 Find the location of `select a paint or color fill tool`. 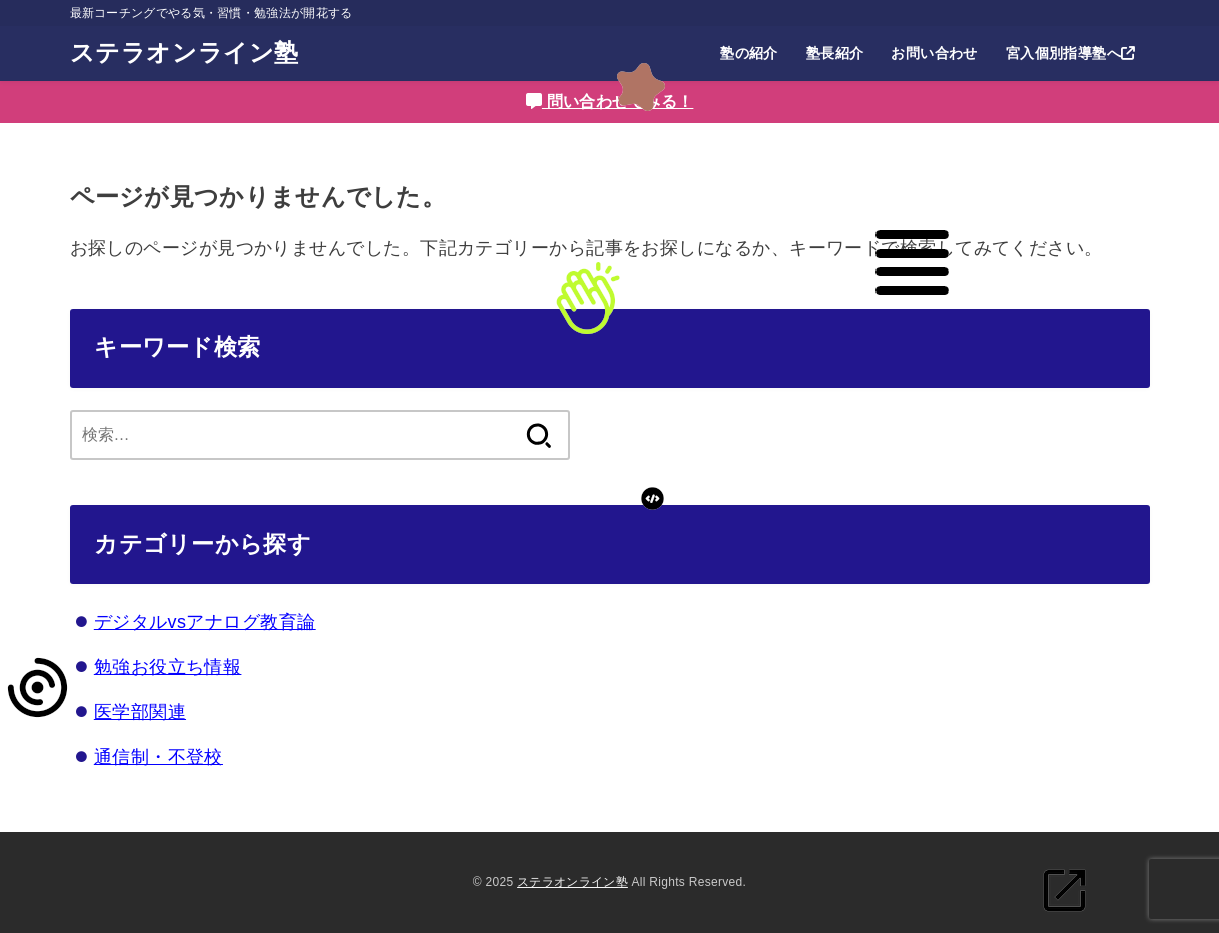

select a paint or color fill tool is located at coordinates (641, 87).